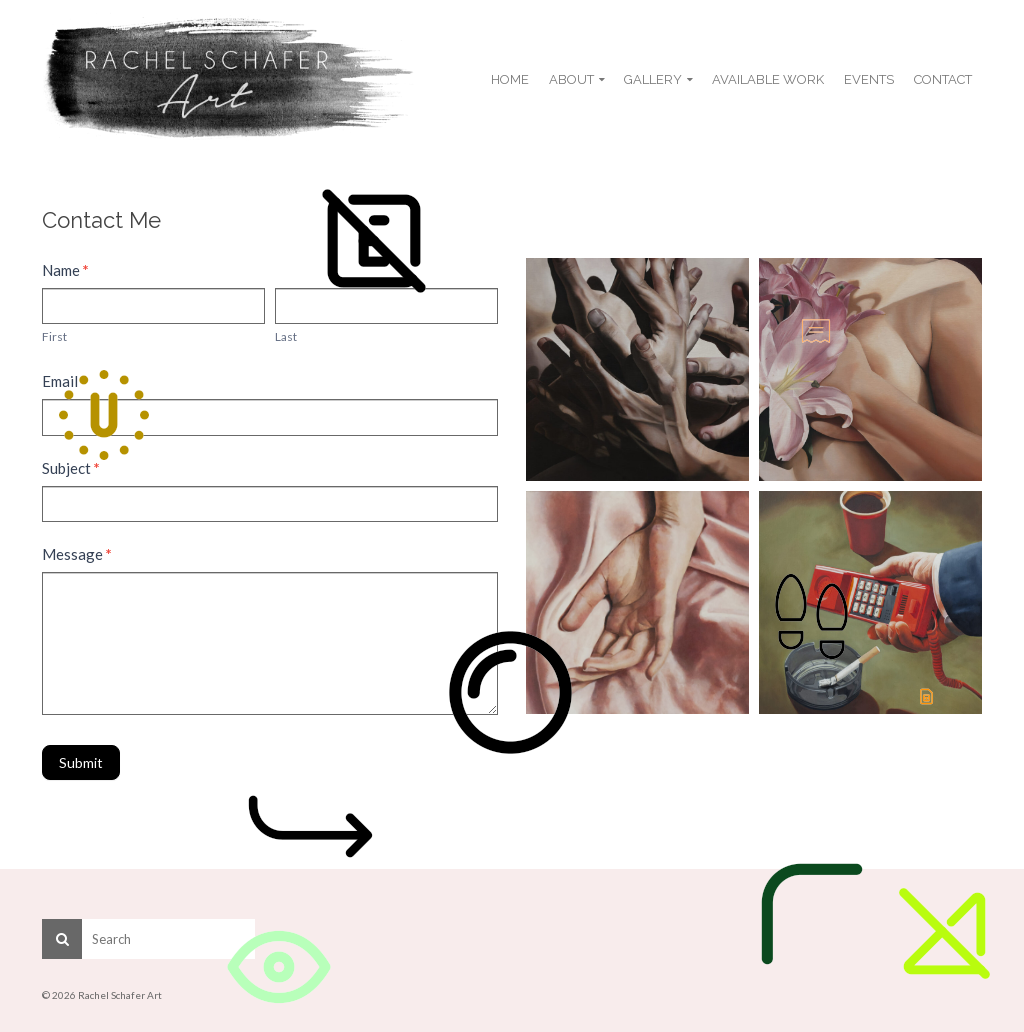 This screenshot has width=1024, height=1032. Describe the element at coordinates (816, 331) in the screenshot. I see `view purchase receipt or transaction history` at that location.